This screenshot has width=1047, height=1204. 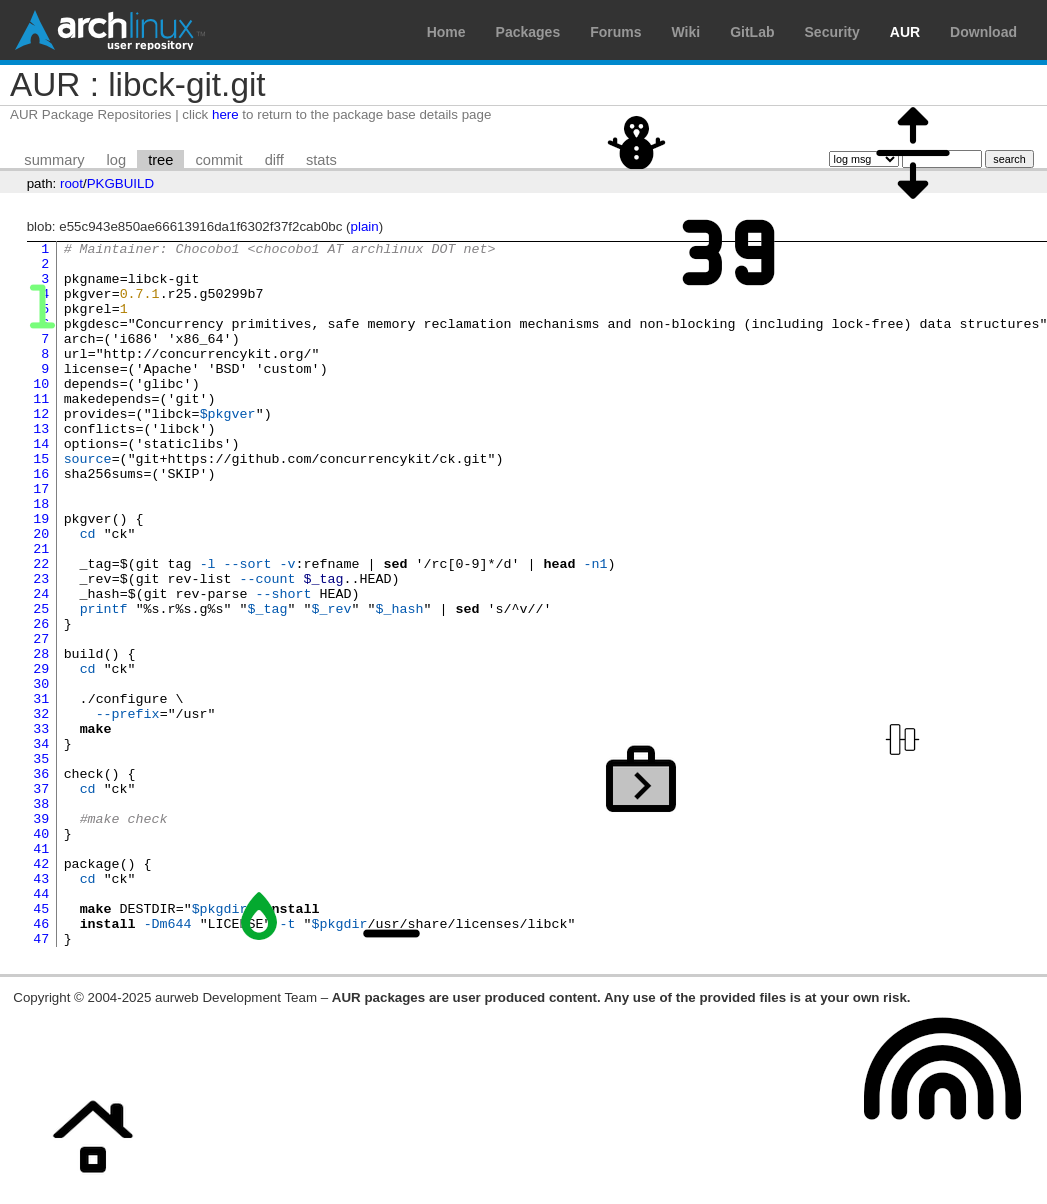 What do you see at coordinates (728, 252) in the screenshot?
I see `displays the number 39 as a count or quantity indicator` at bounding box center [728, 252].